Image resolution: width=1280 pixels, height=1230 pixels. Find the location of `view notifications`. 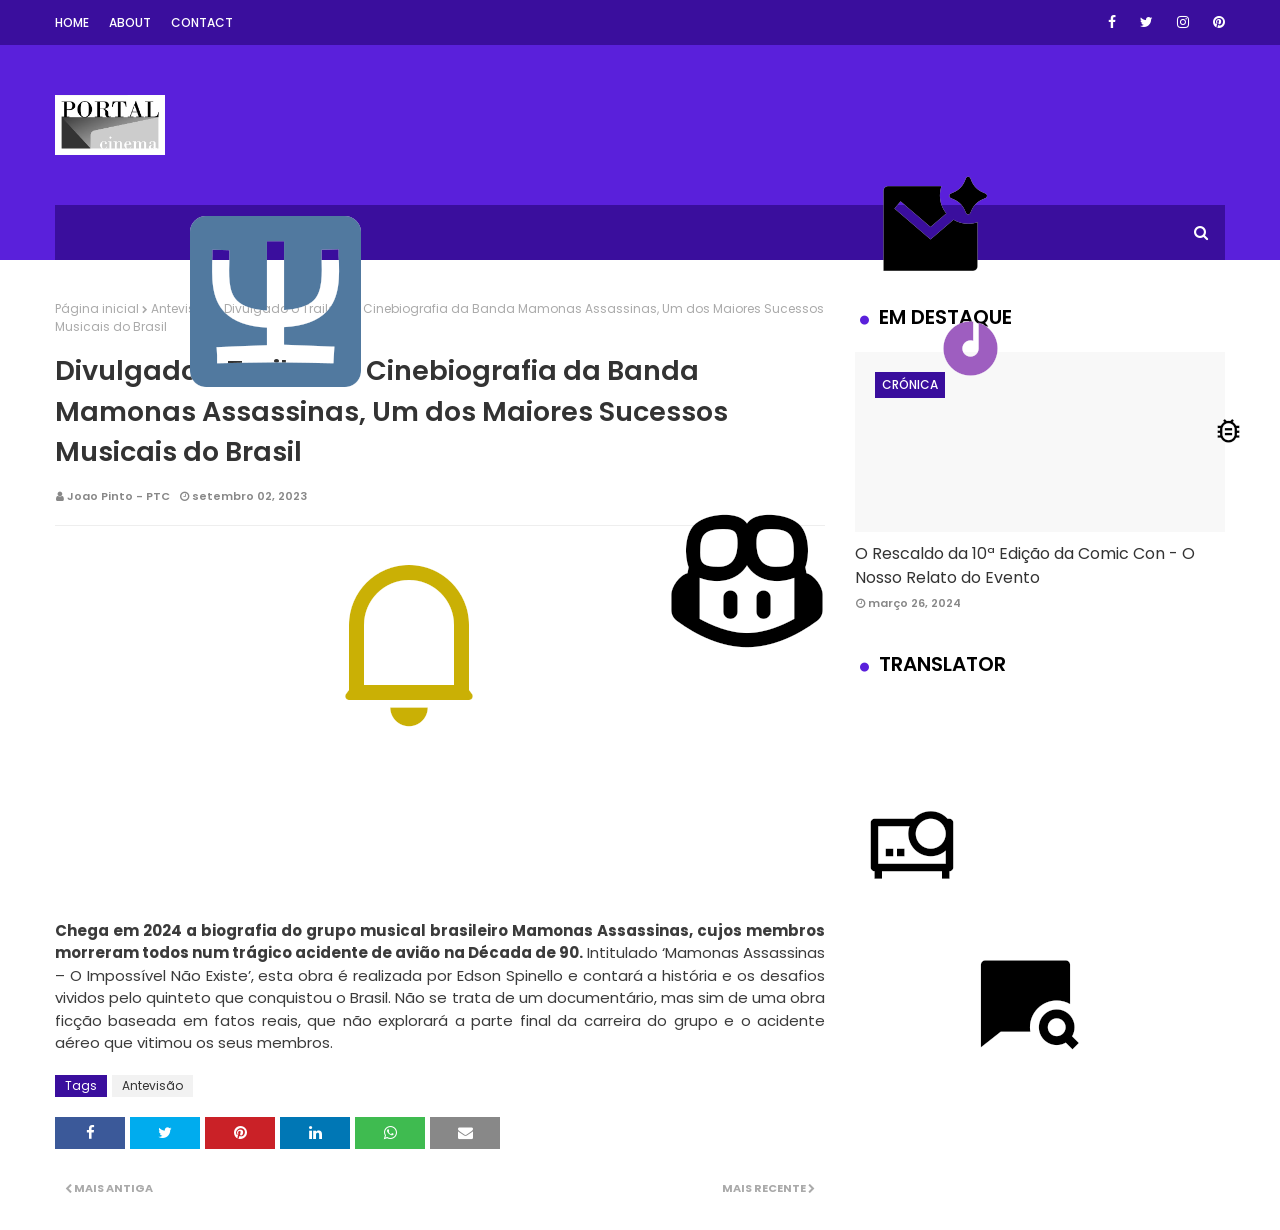

view notifications is located at coordinates (409, 640).